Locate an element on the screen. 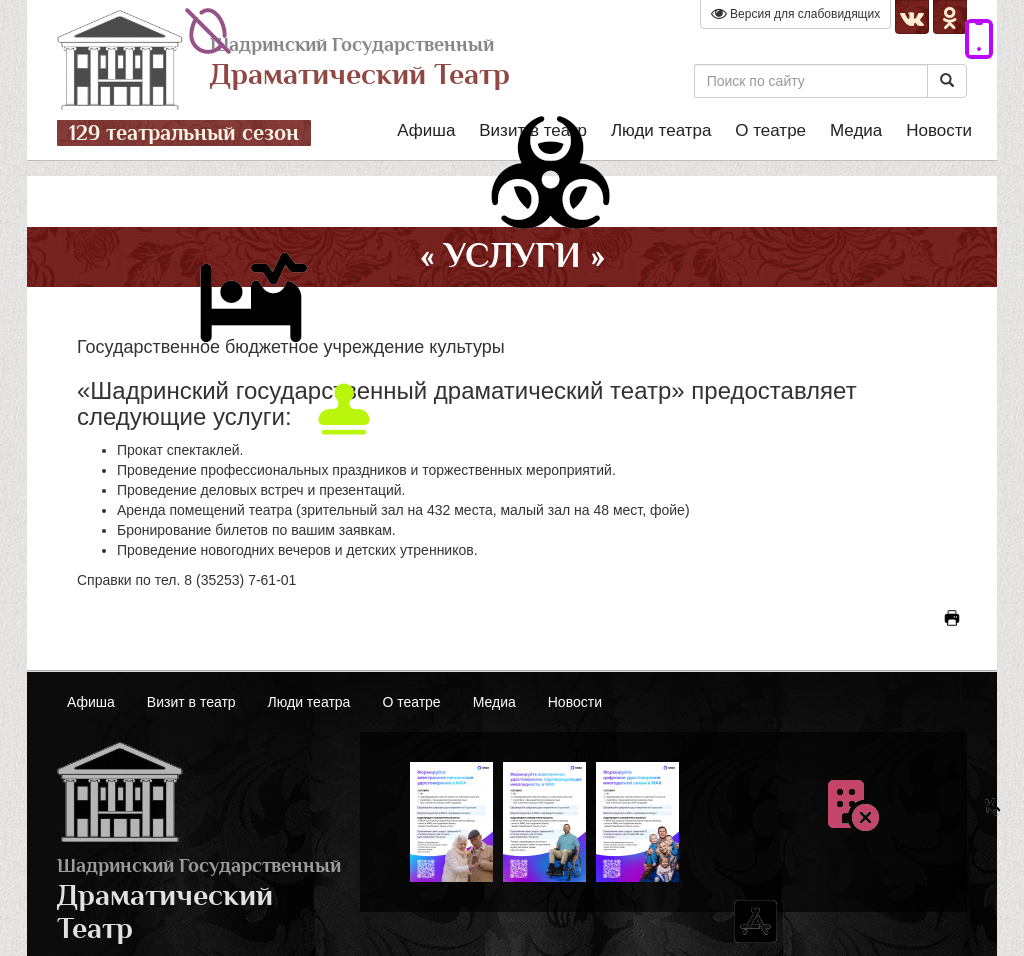 This screenshot has width=1024, height=956. indicates egg-free or no eggs is located at coordinates (208, 31).